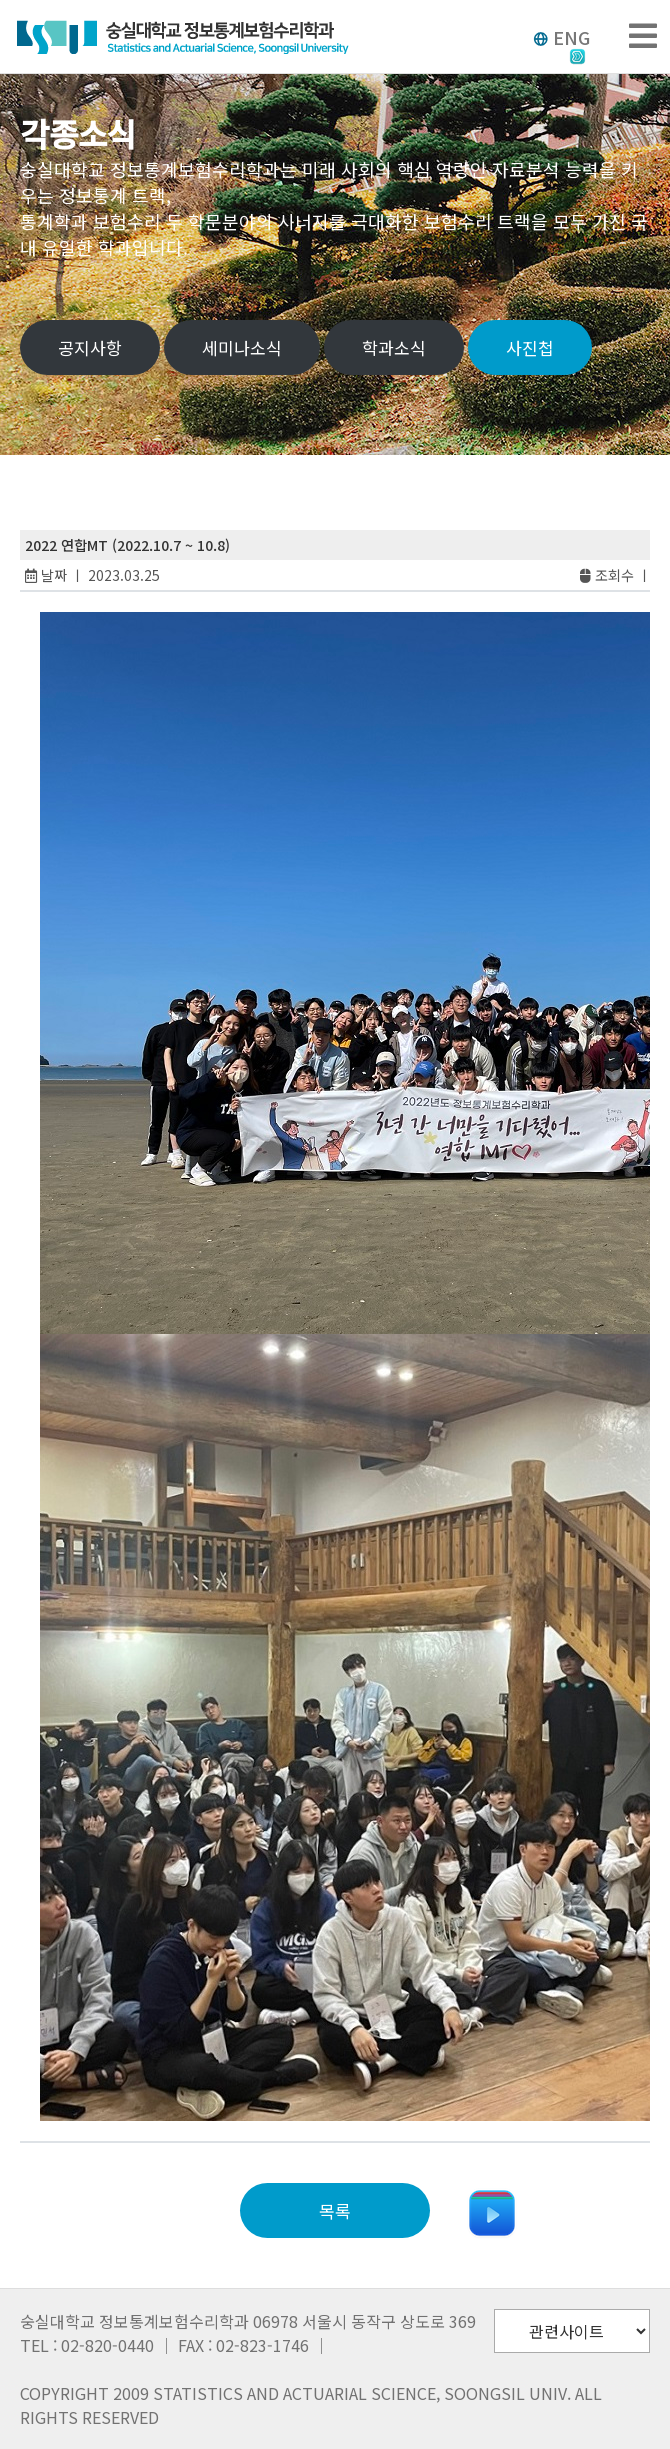  What do you see at coordinates (577, 56) in the screenshot?
I see `open synology drive cloud storage app` at bounding box center [577, 56].